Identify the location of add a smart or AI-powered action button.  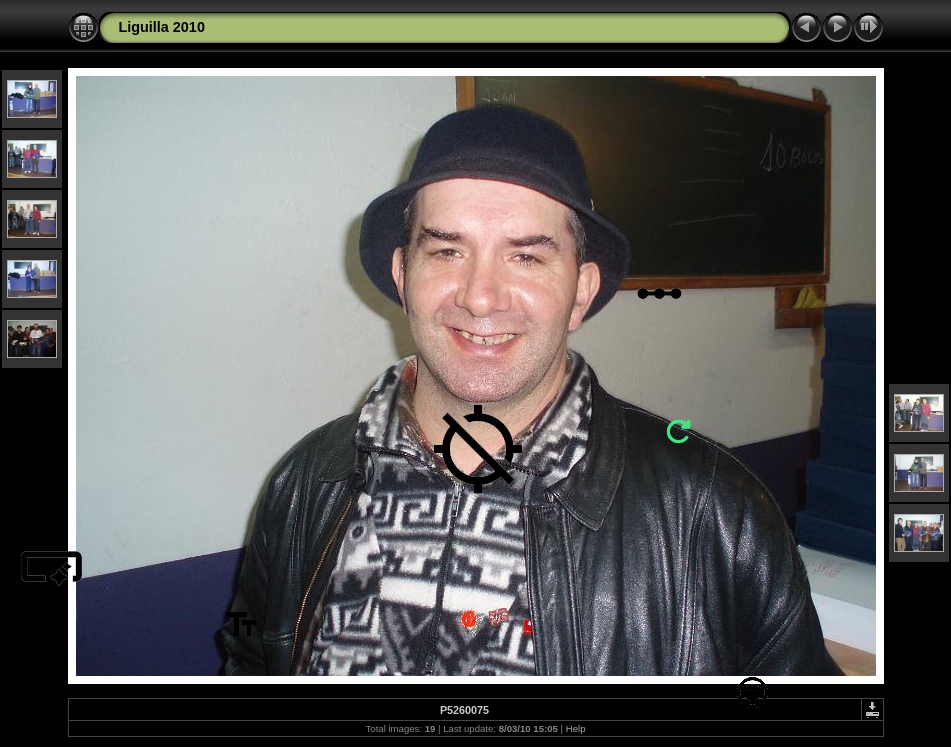
(51, 566).